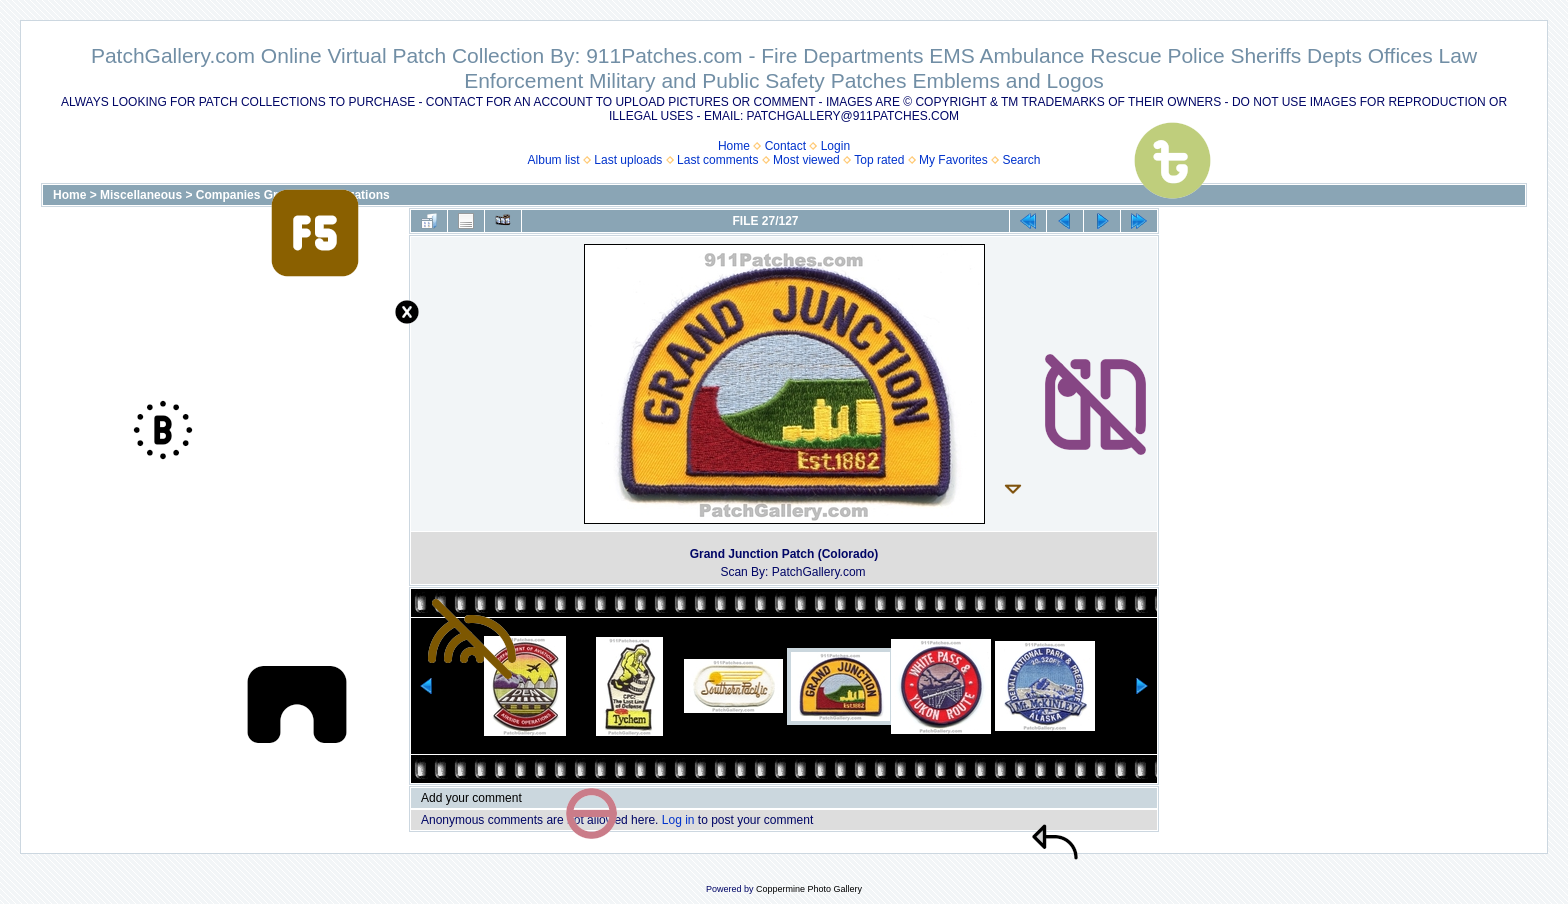 This screenshot has width=1568, height=904. Describe the element at coordinates (591, 813) in the screenshot. I see `select agender identity option` at that location.